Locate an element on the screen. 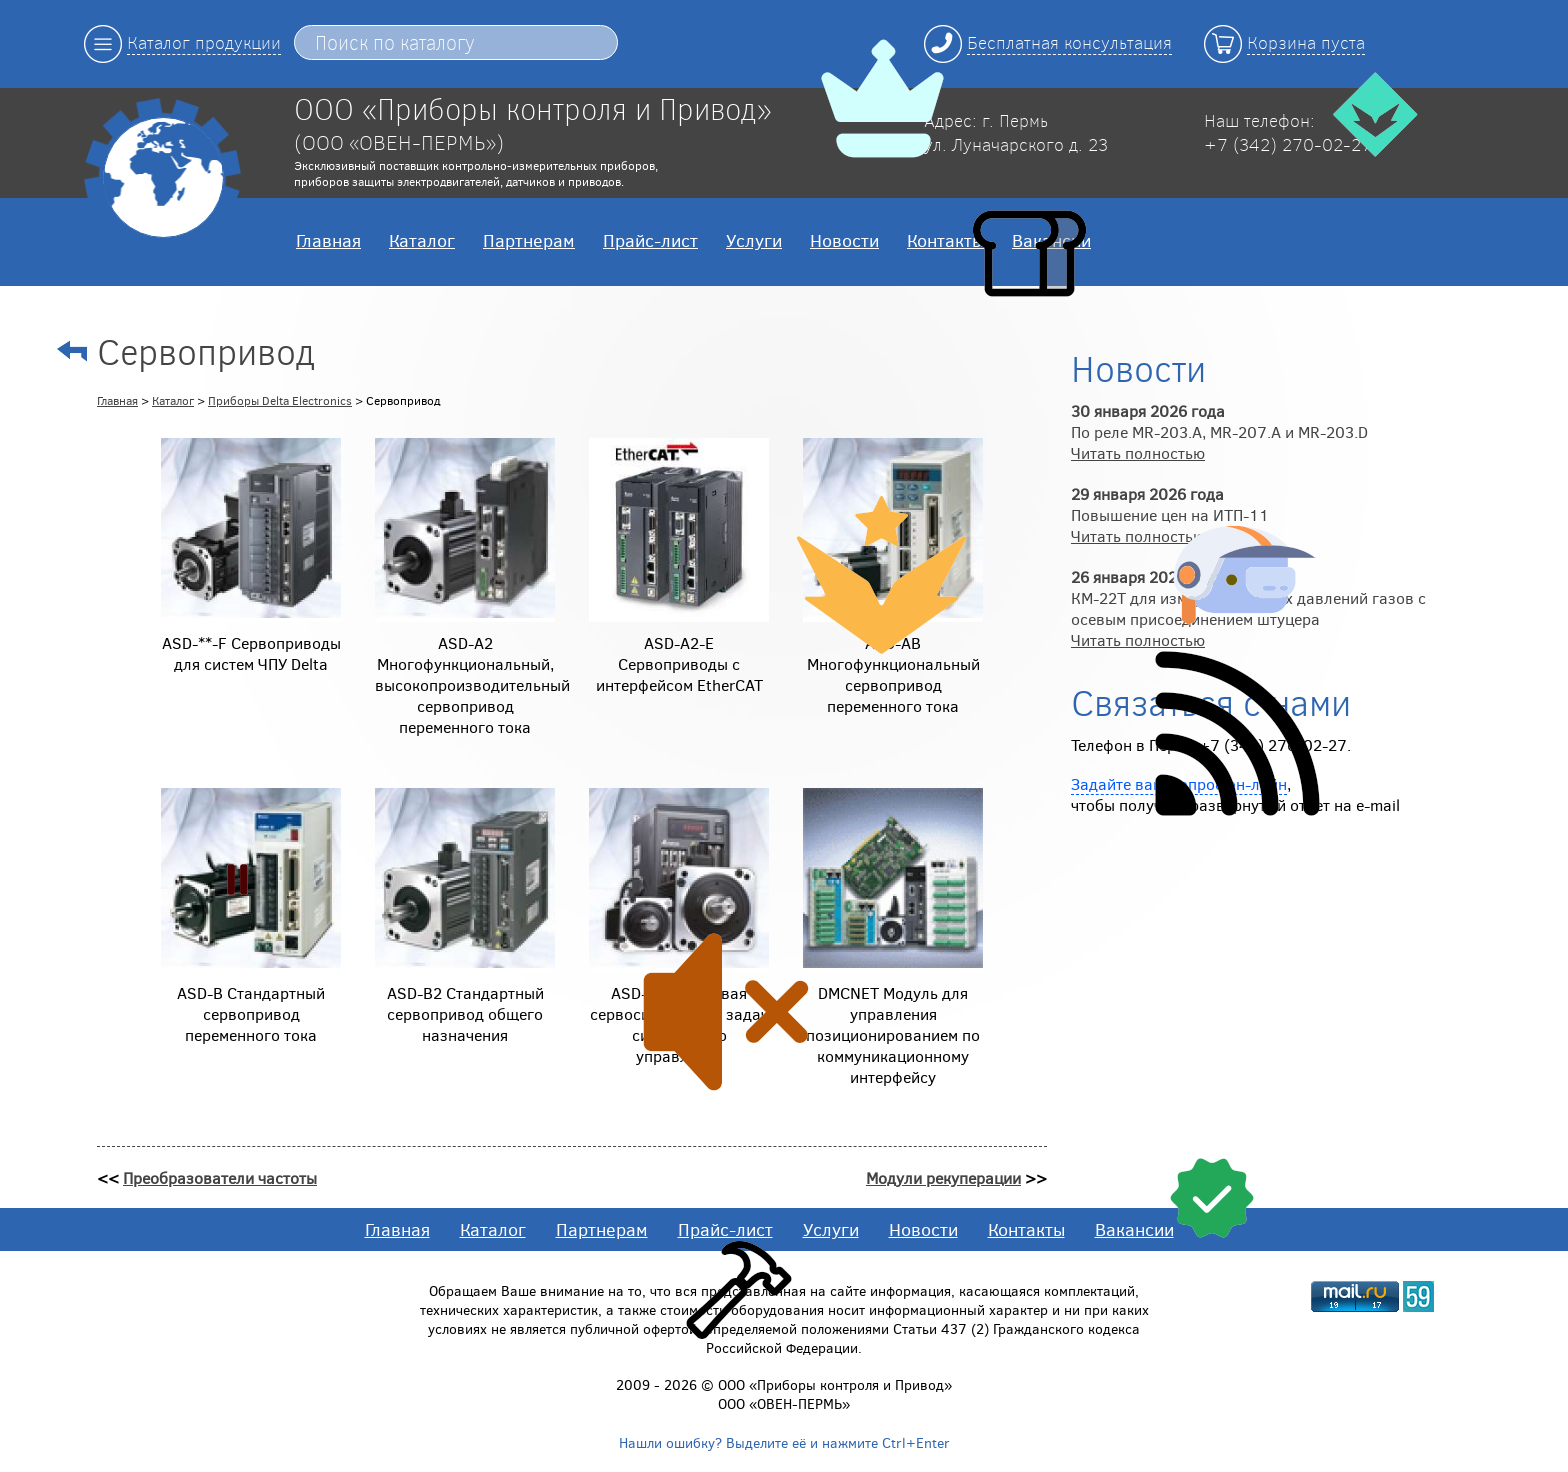 Image resolution: width=1568 pixels, height=1472 pixels. check connection latency or network status is located at coordinates (1237, 733).